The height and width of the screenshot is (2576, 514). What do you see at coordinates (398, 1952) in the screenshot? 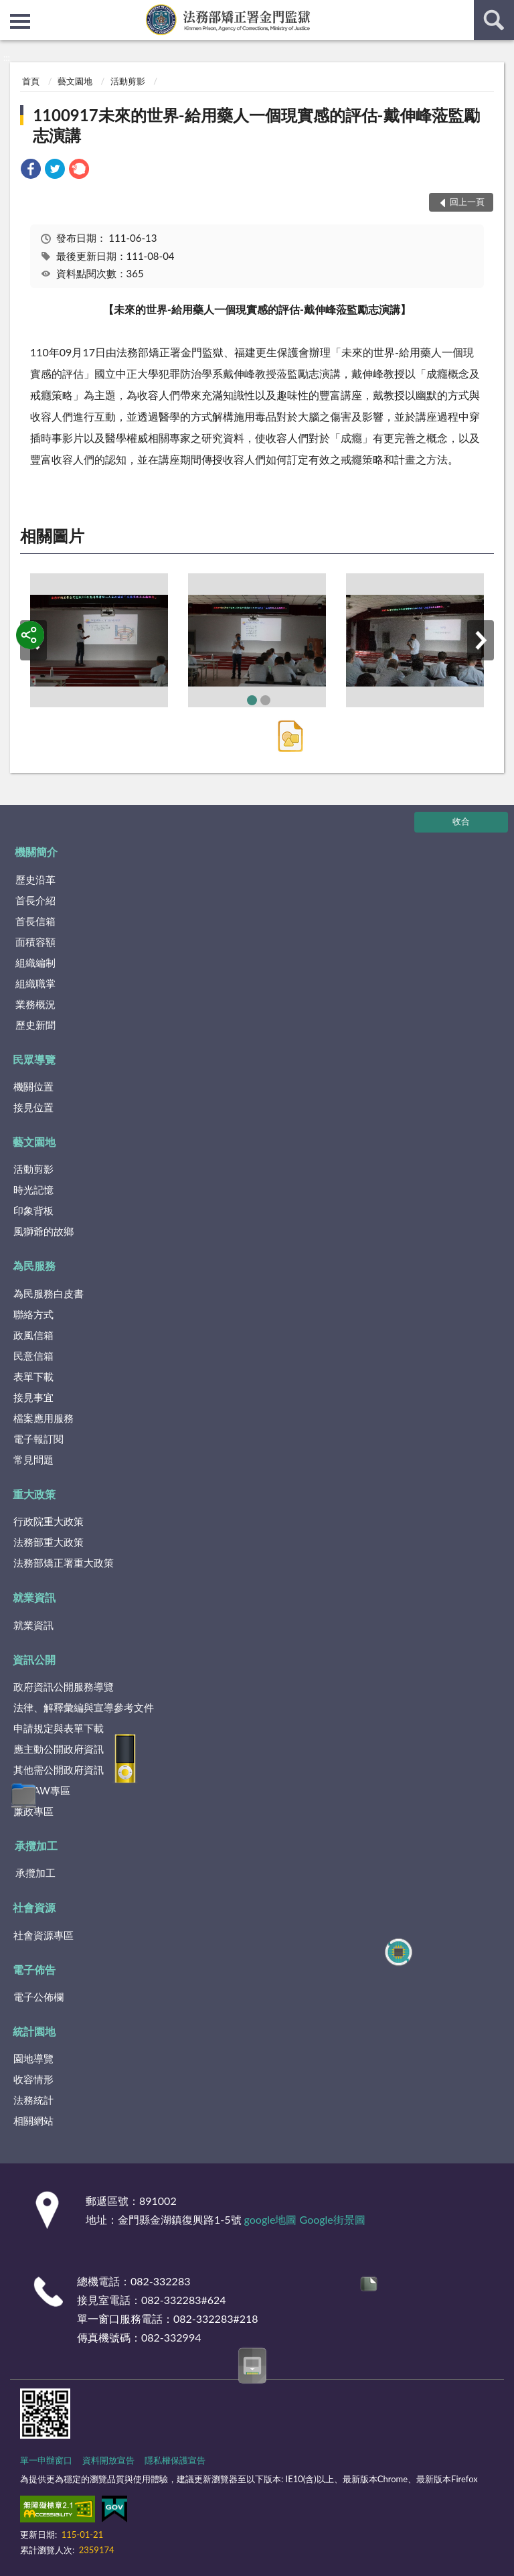
I see `access hardware driver settings` at bounding box center [398, 1952].